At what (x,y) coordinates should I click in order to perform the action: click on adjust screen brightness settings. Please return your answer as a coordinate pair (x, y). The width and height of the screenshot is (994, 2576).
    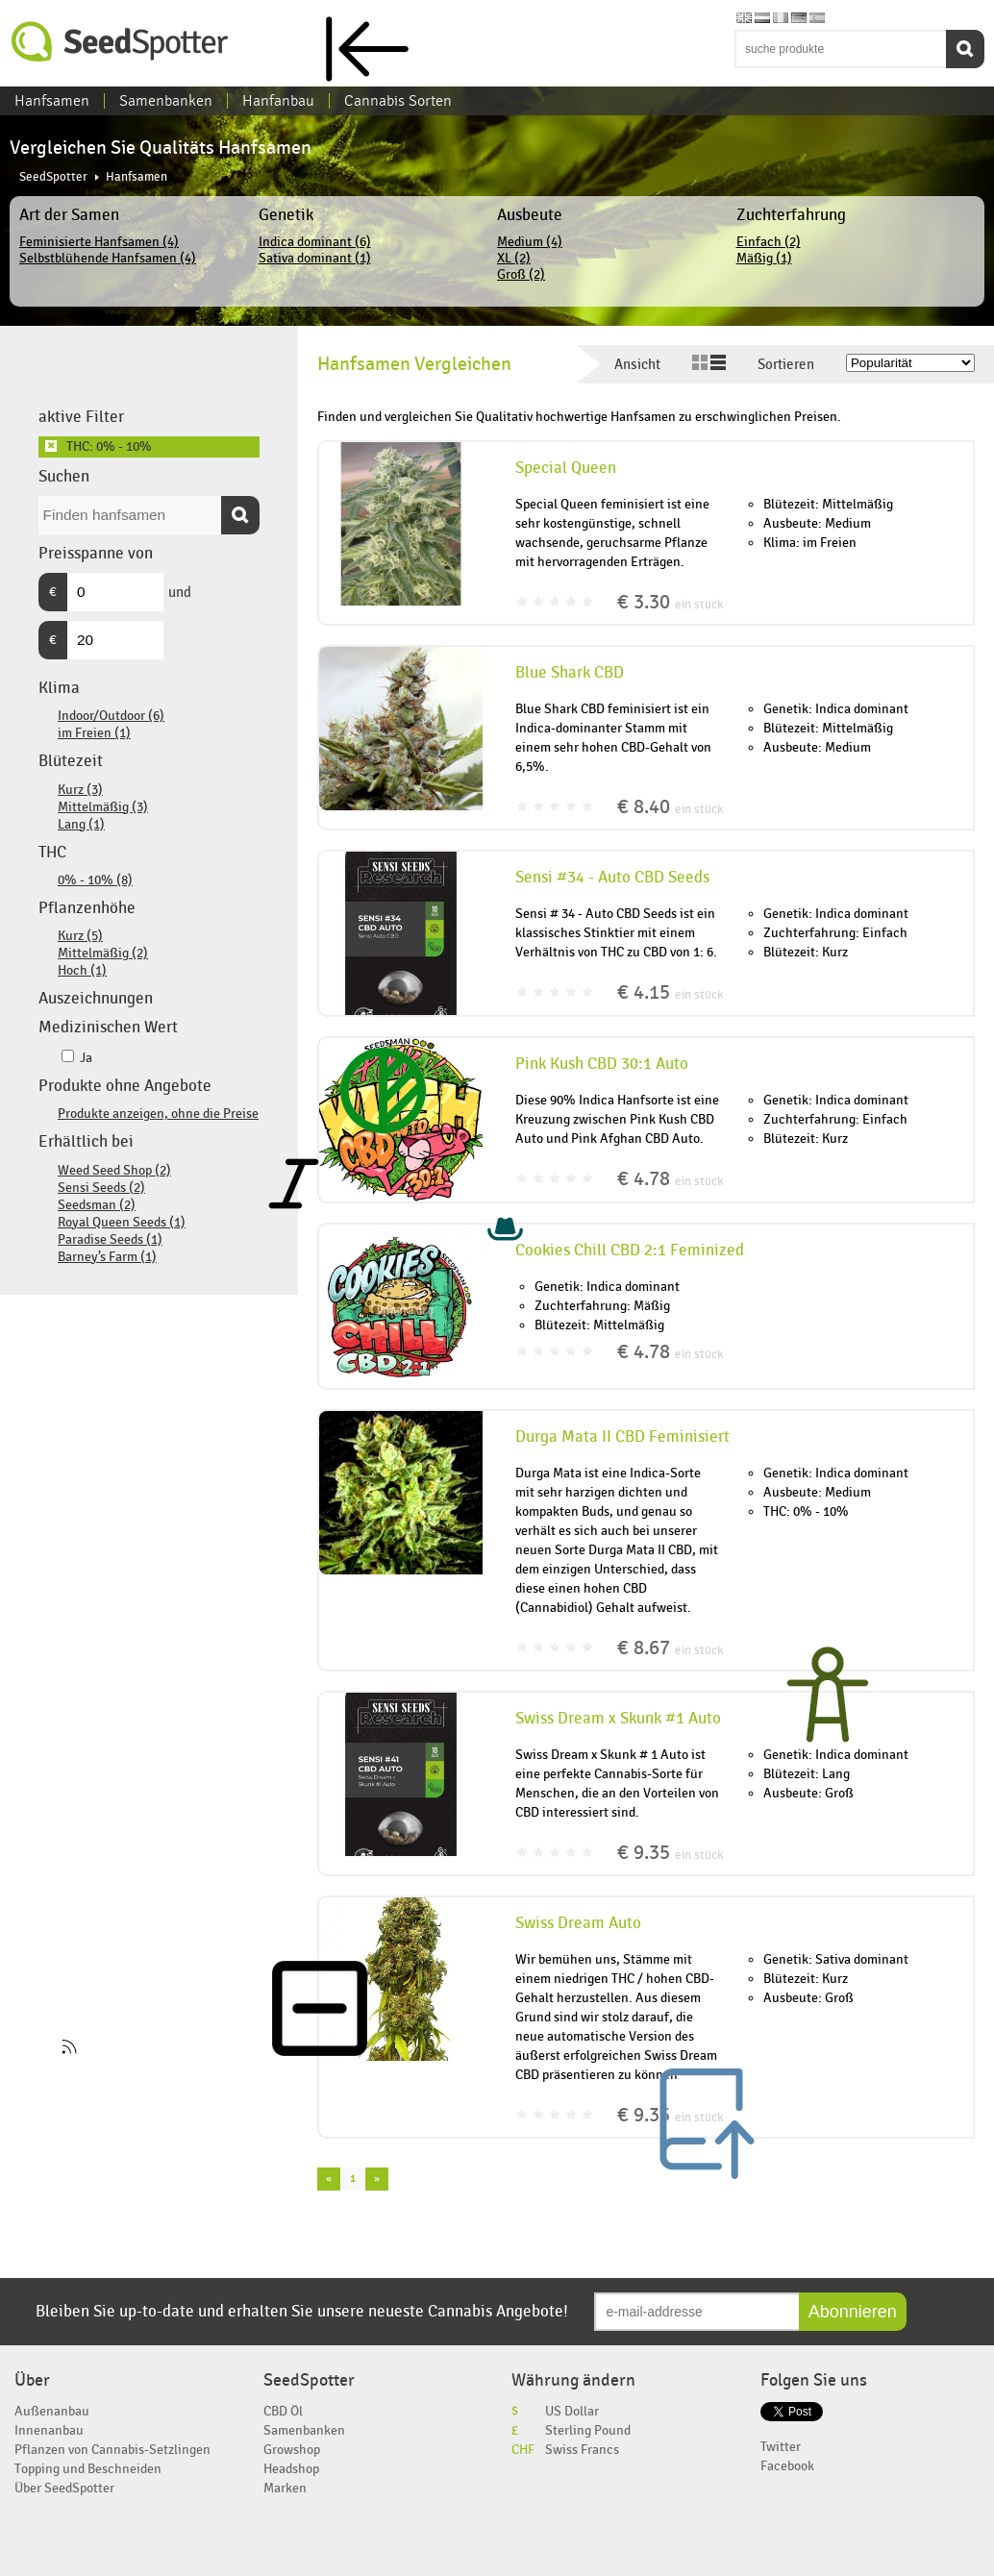
    Looking at the image, I should click on (383, 1090).